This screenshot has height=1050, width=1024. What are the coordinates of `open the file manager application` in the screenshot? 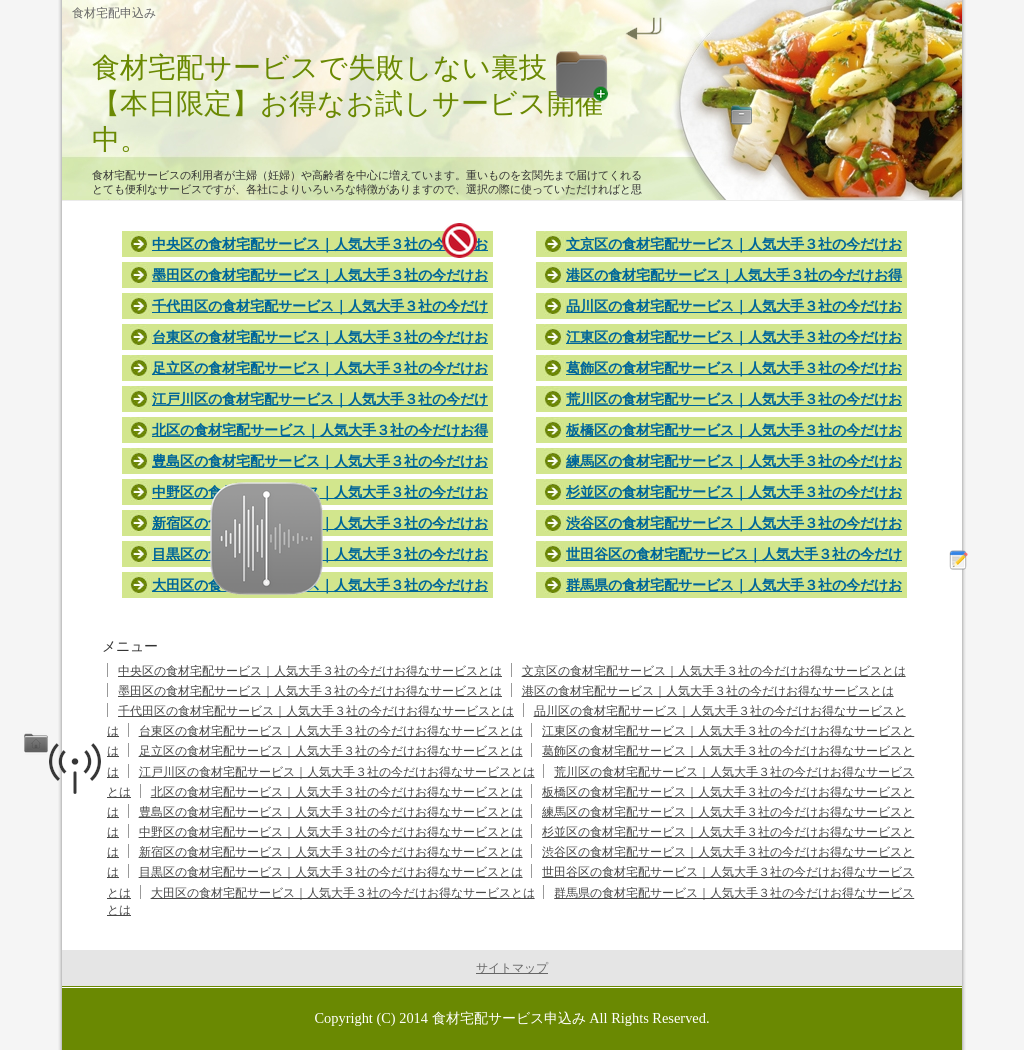 It's located at (741, 114).